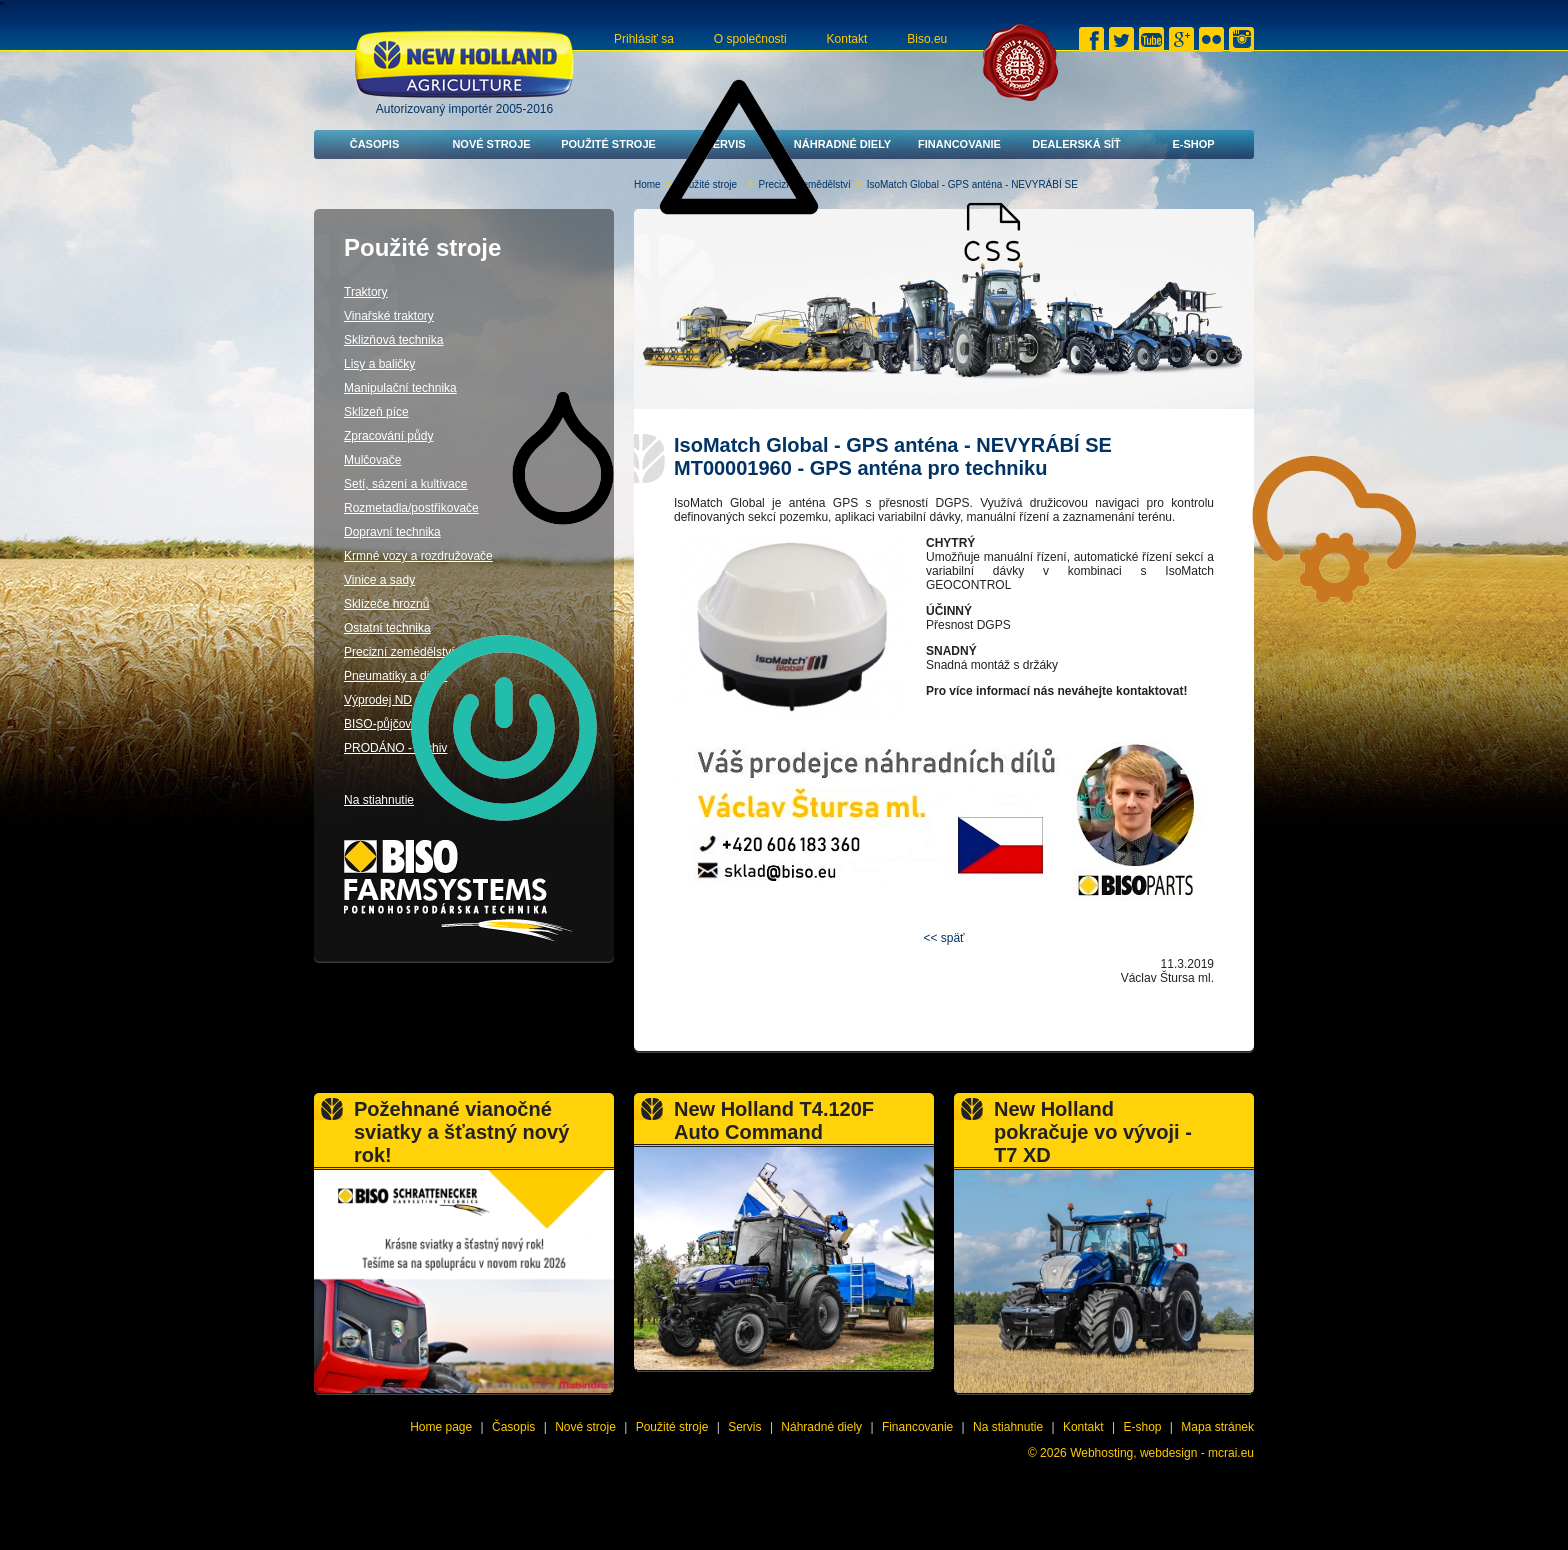 The image size is (1568, 1550). What do you see at coordinates (1334, 530) in the screenshot?
I see `access cloud service settings` at bounding box center [1334, 530].